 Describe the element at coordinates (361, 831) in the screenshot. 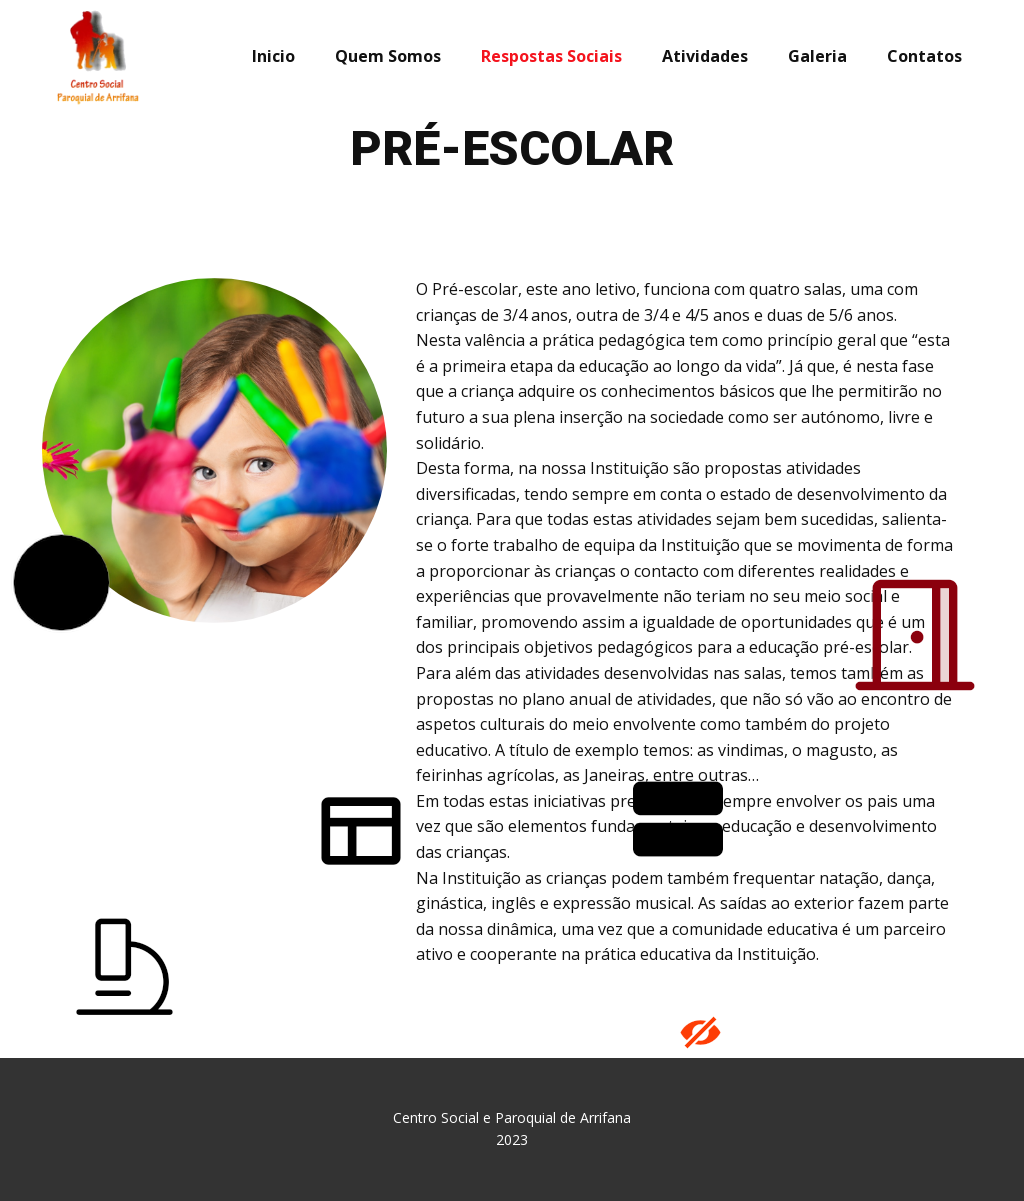

I see `change page layout or view` at that location.